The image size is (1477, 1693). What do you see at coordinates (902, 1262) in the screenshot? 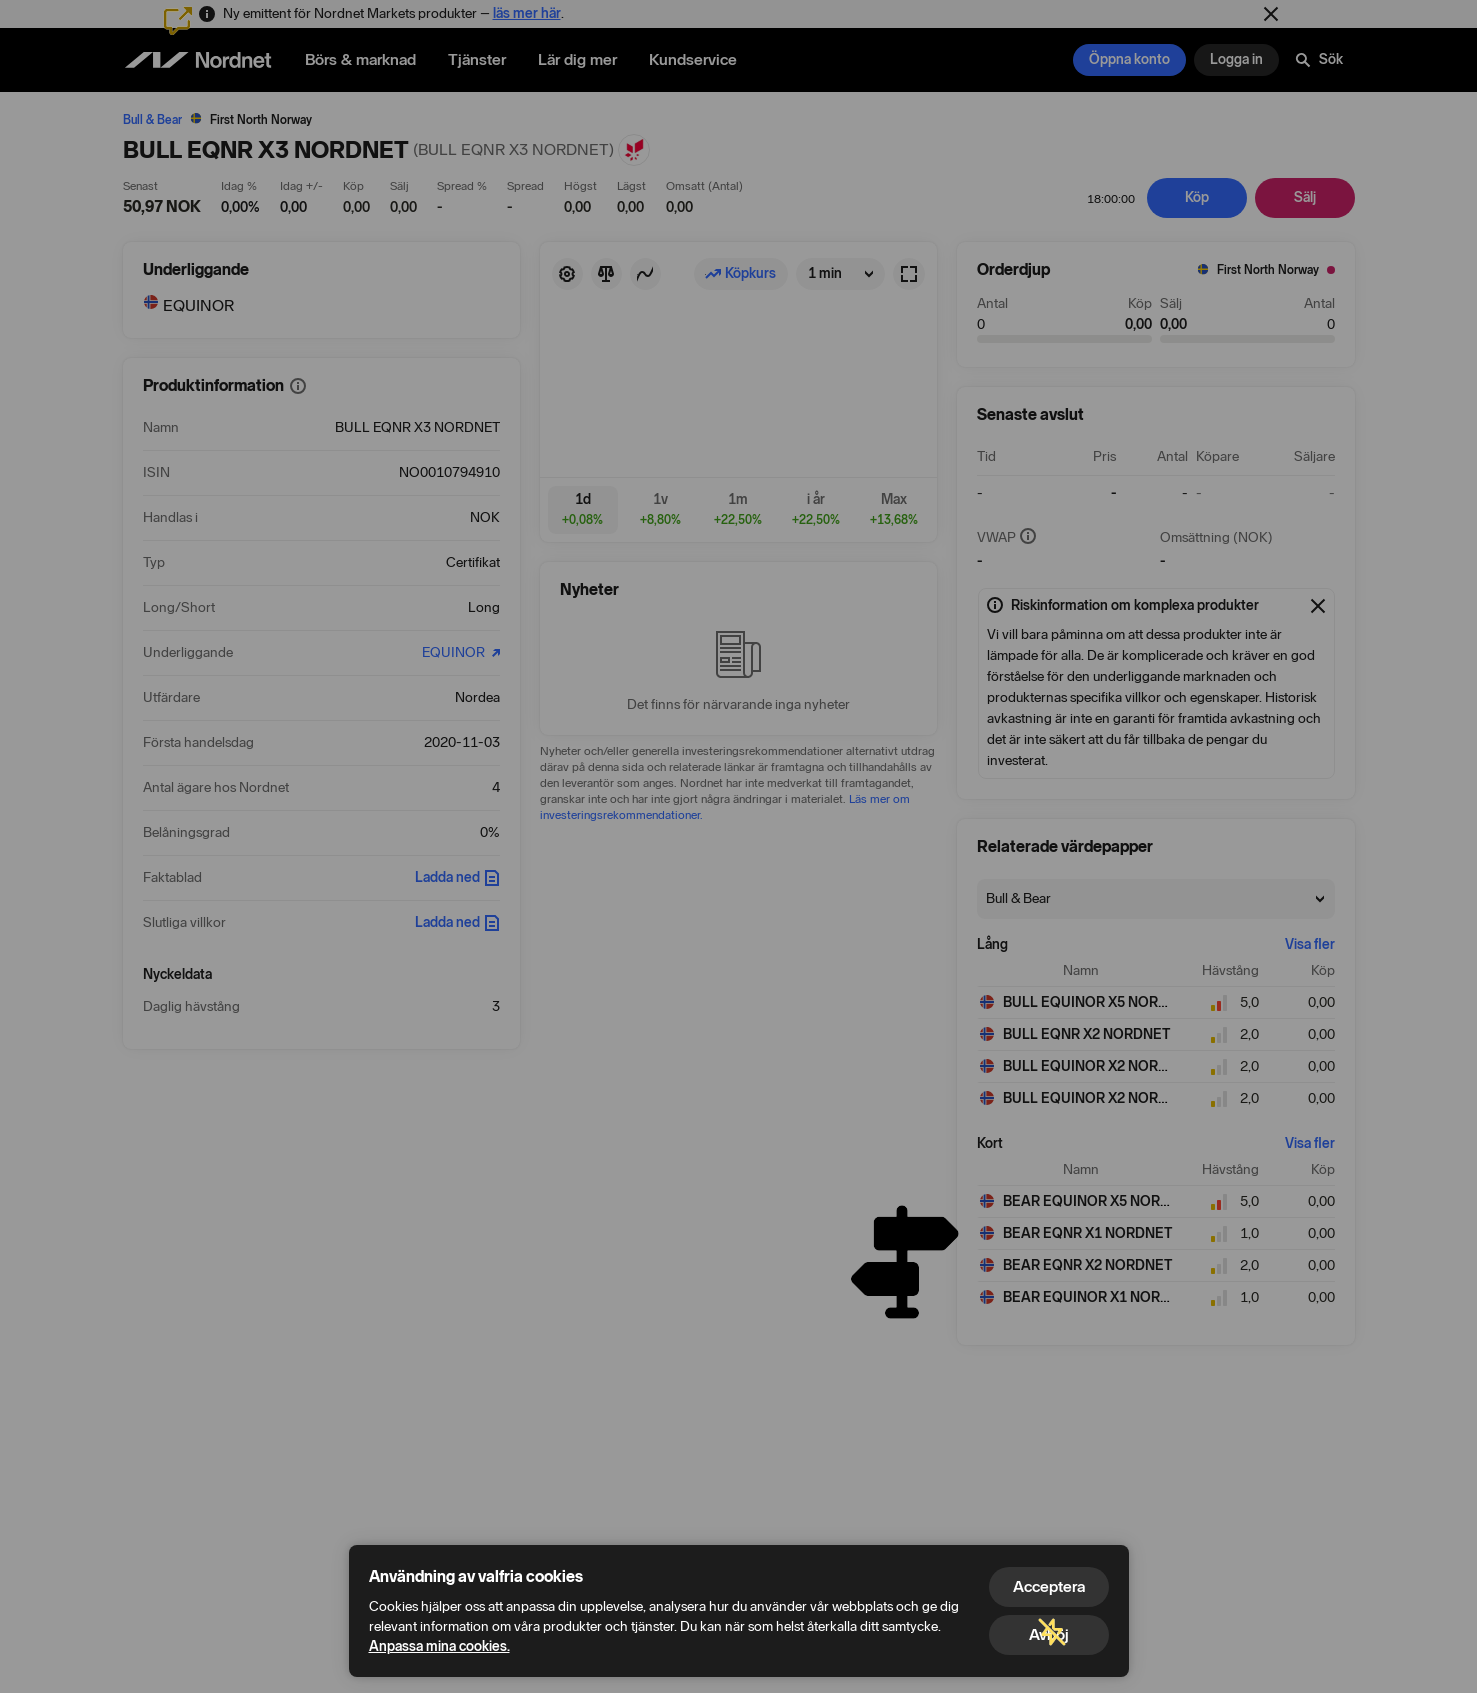
I see `get directions to a destination` at bounding box center [902, 1262].